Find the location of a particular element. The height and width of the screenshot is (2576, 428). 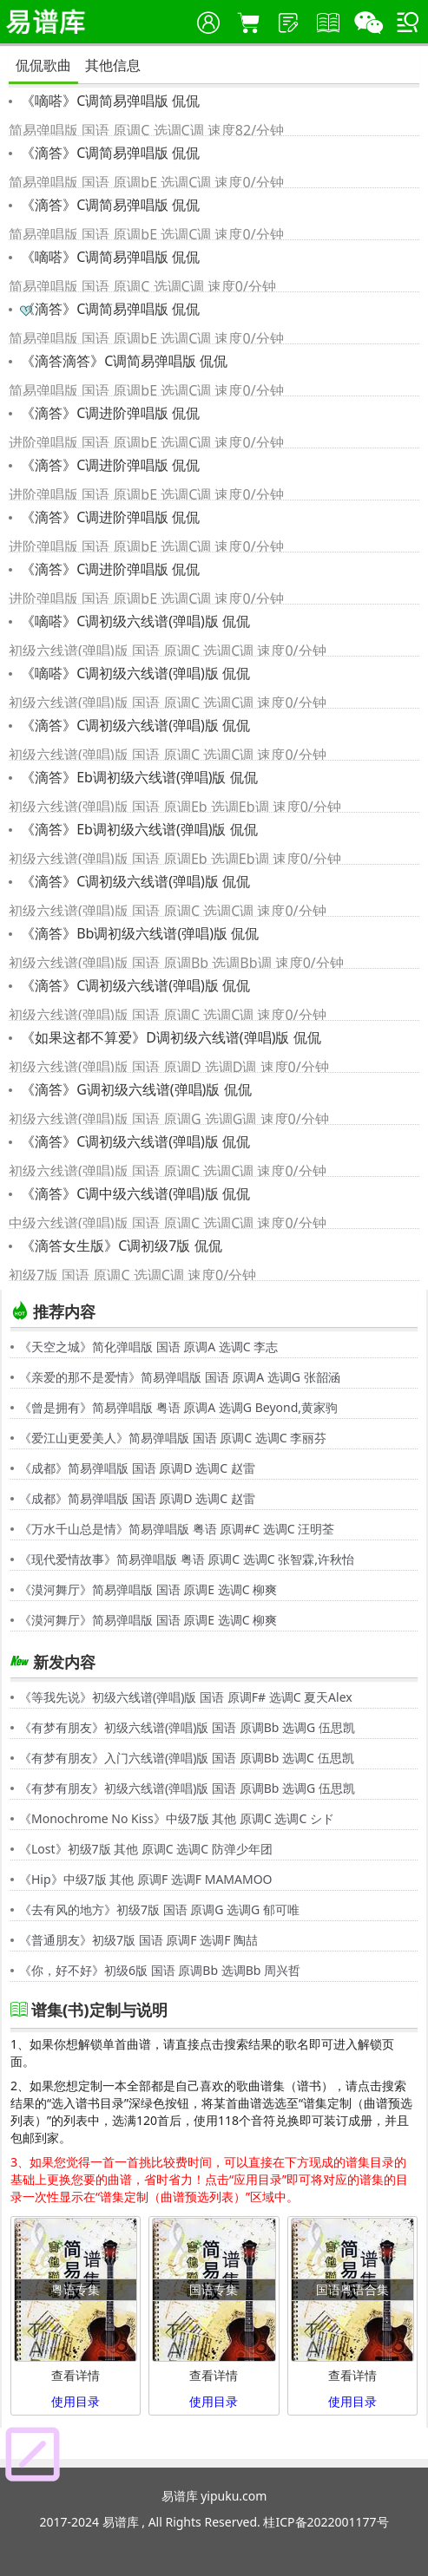

unlike or remove from favorites is located at coordinates (26, 311).